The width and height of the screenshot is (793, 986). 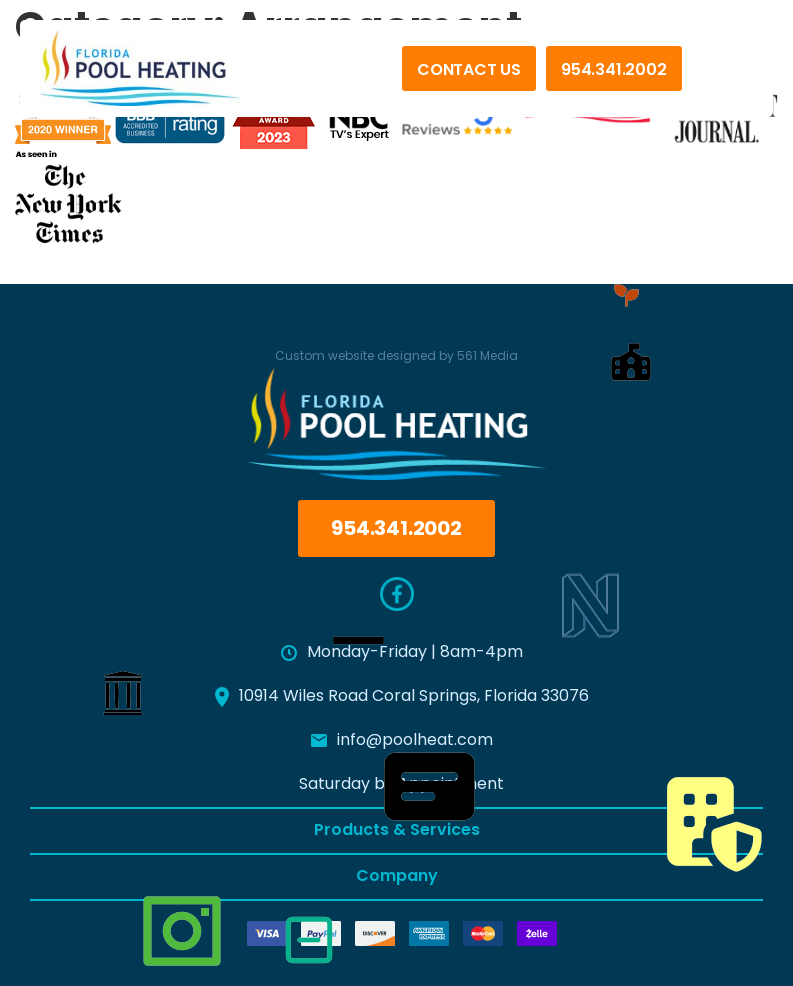 I want to click on navigate to school or educational institution, so click(x=631, y=363).